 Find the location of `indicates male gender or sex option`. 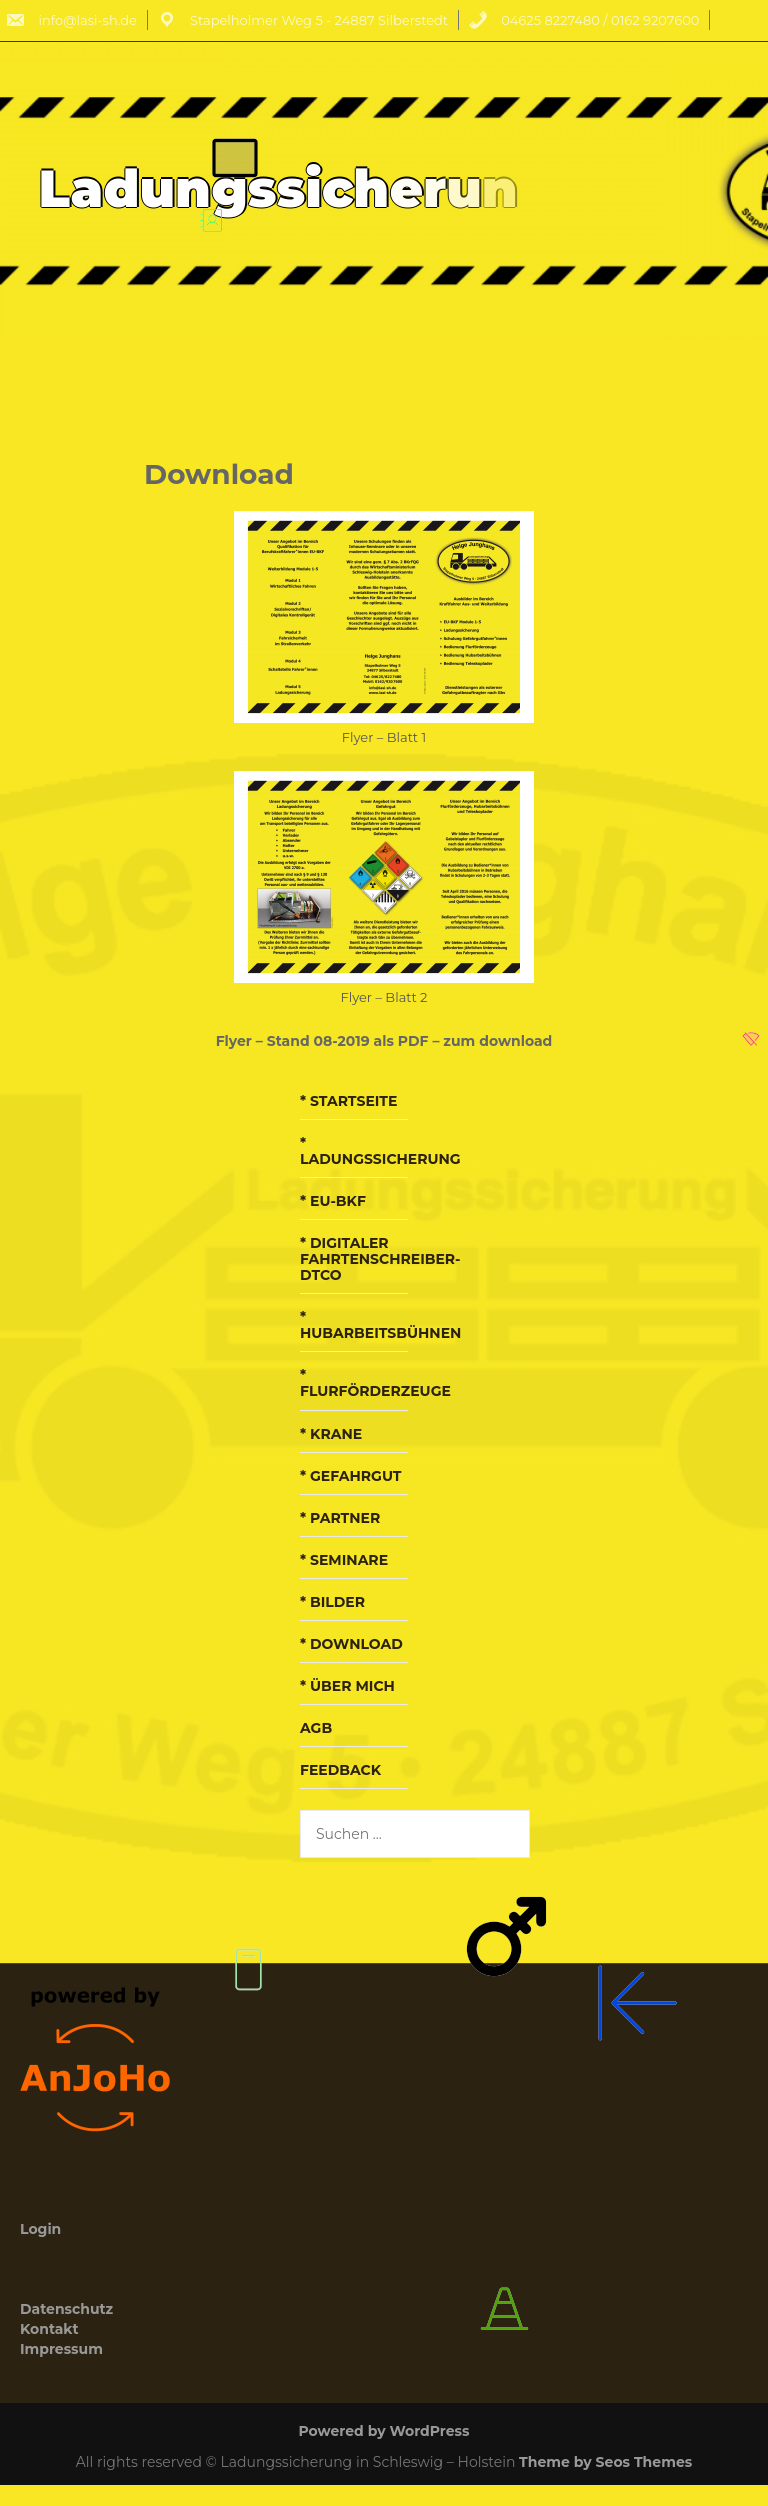

indicates male gender or sex option is located at coordinates (501, 1941).